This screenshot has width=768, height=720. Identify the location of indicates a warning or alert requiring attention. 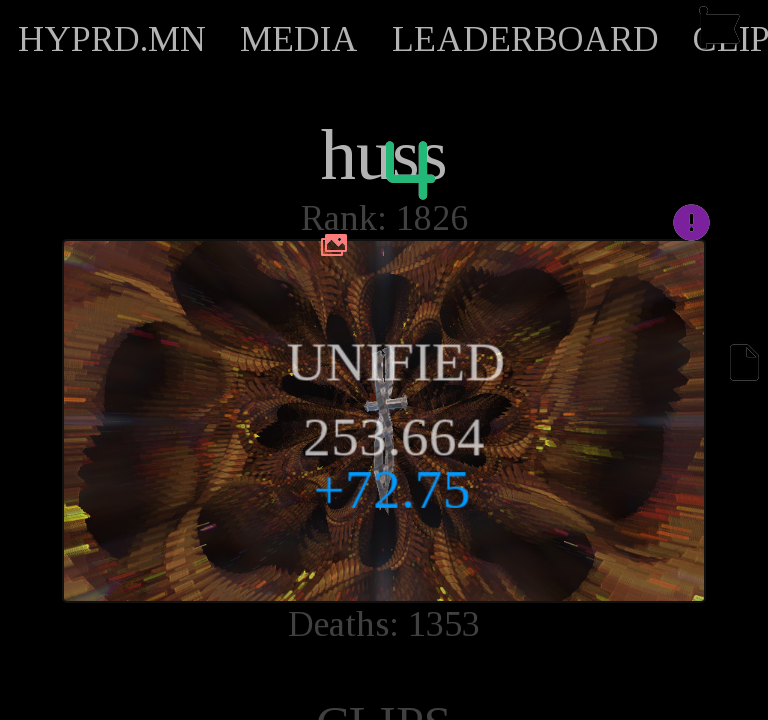
(691, 222).